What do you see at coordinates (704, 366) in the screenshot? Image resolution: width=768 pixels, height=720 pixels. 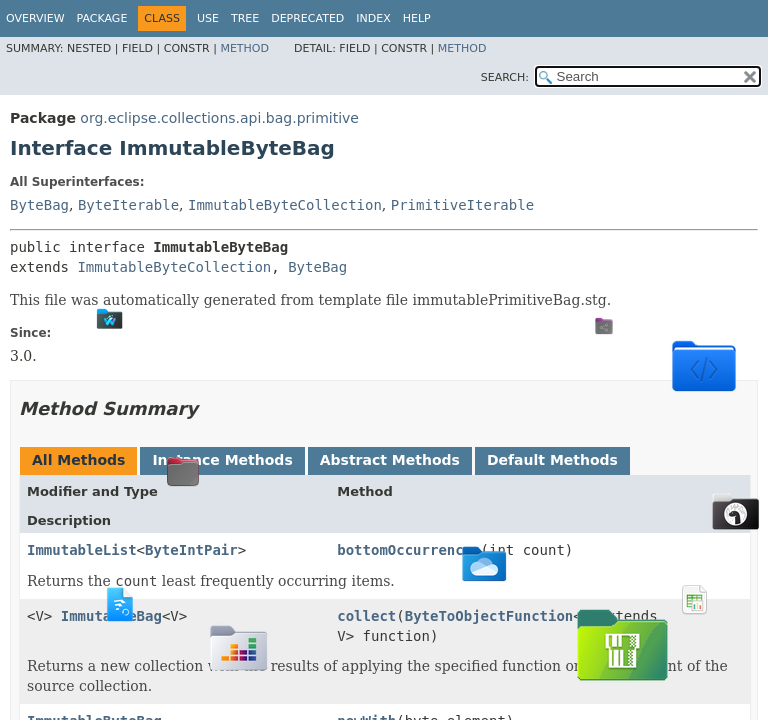 I see `open folder containing code or development files` at bounding box center [704, 366].